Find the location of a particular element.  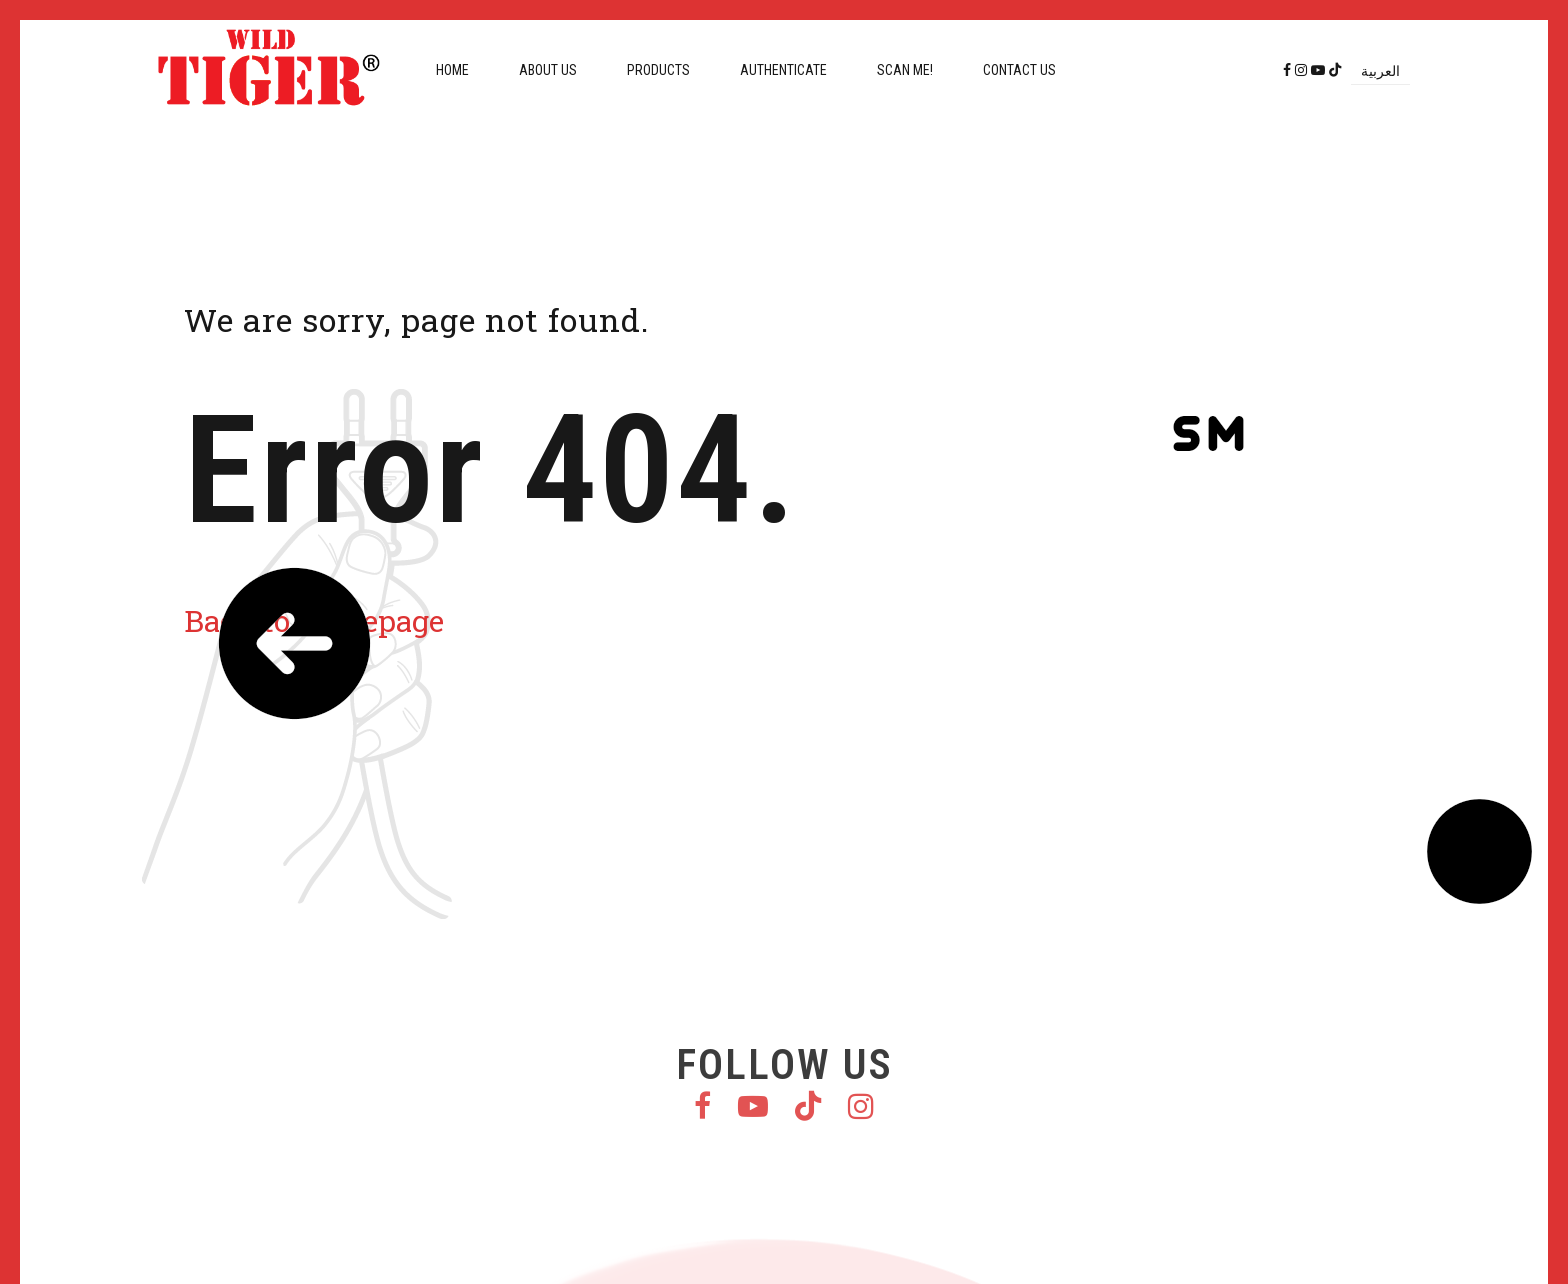

go back to the previous screen is located at coordinates (294, 643).